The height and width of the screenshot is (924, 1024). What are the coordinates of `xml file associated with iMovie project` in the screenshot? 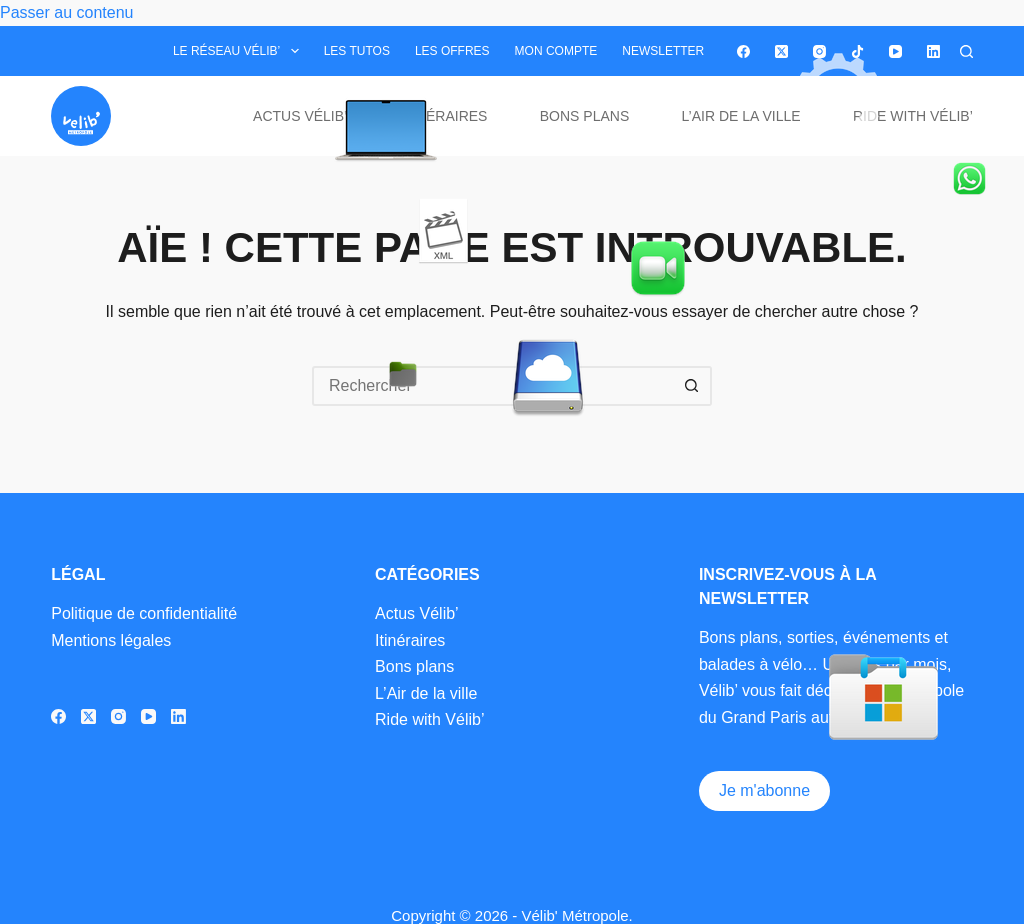 It's located at (443, 230).